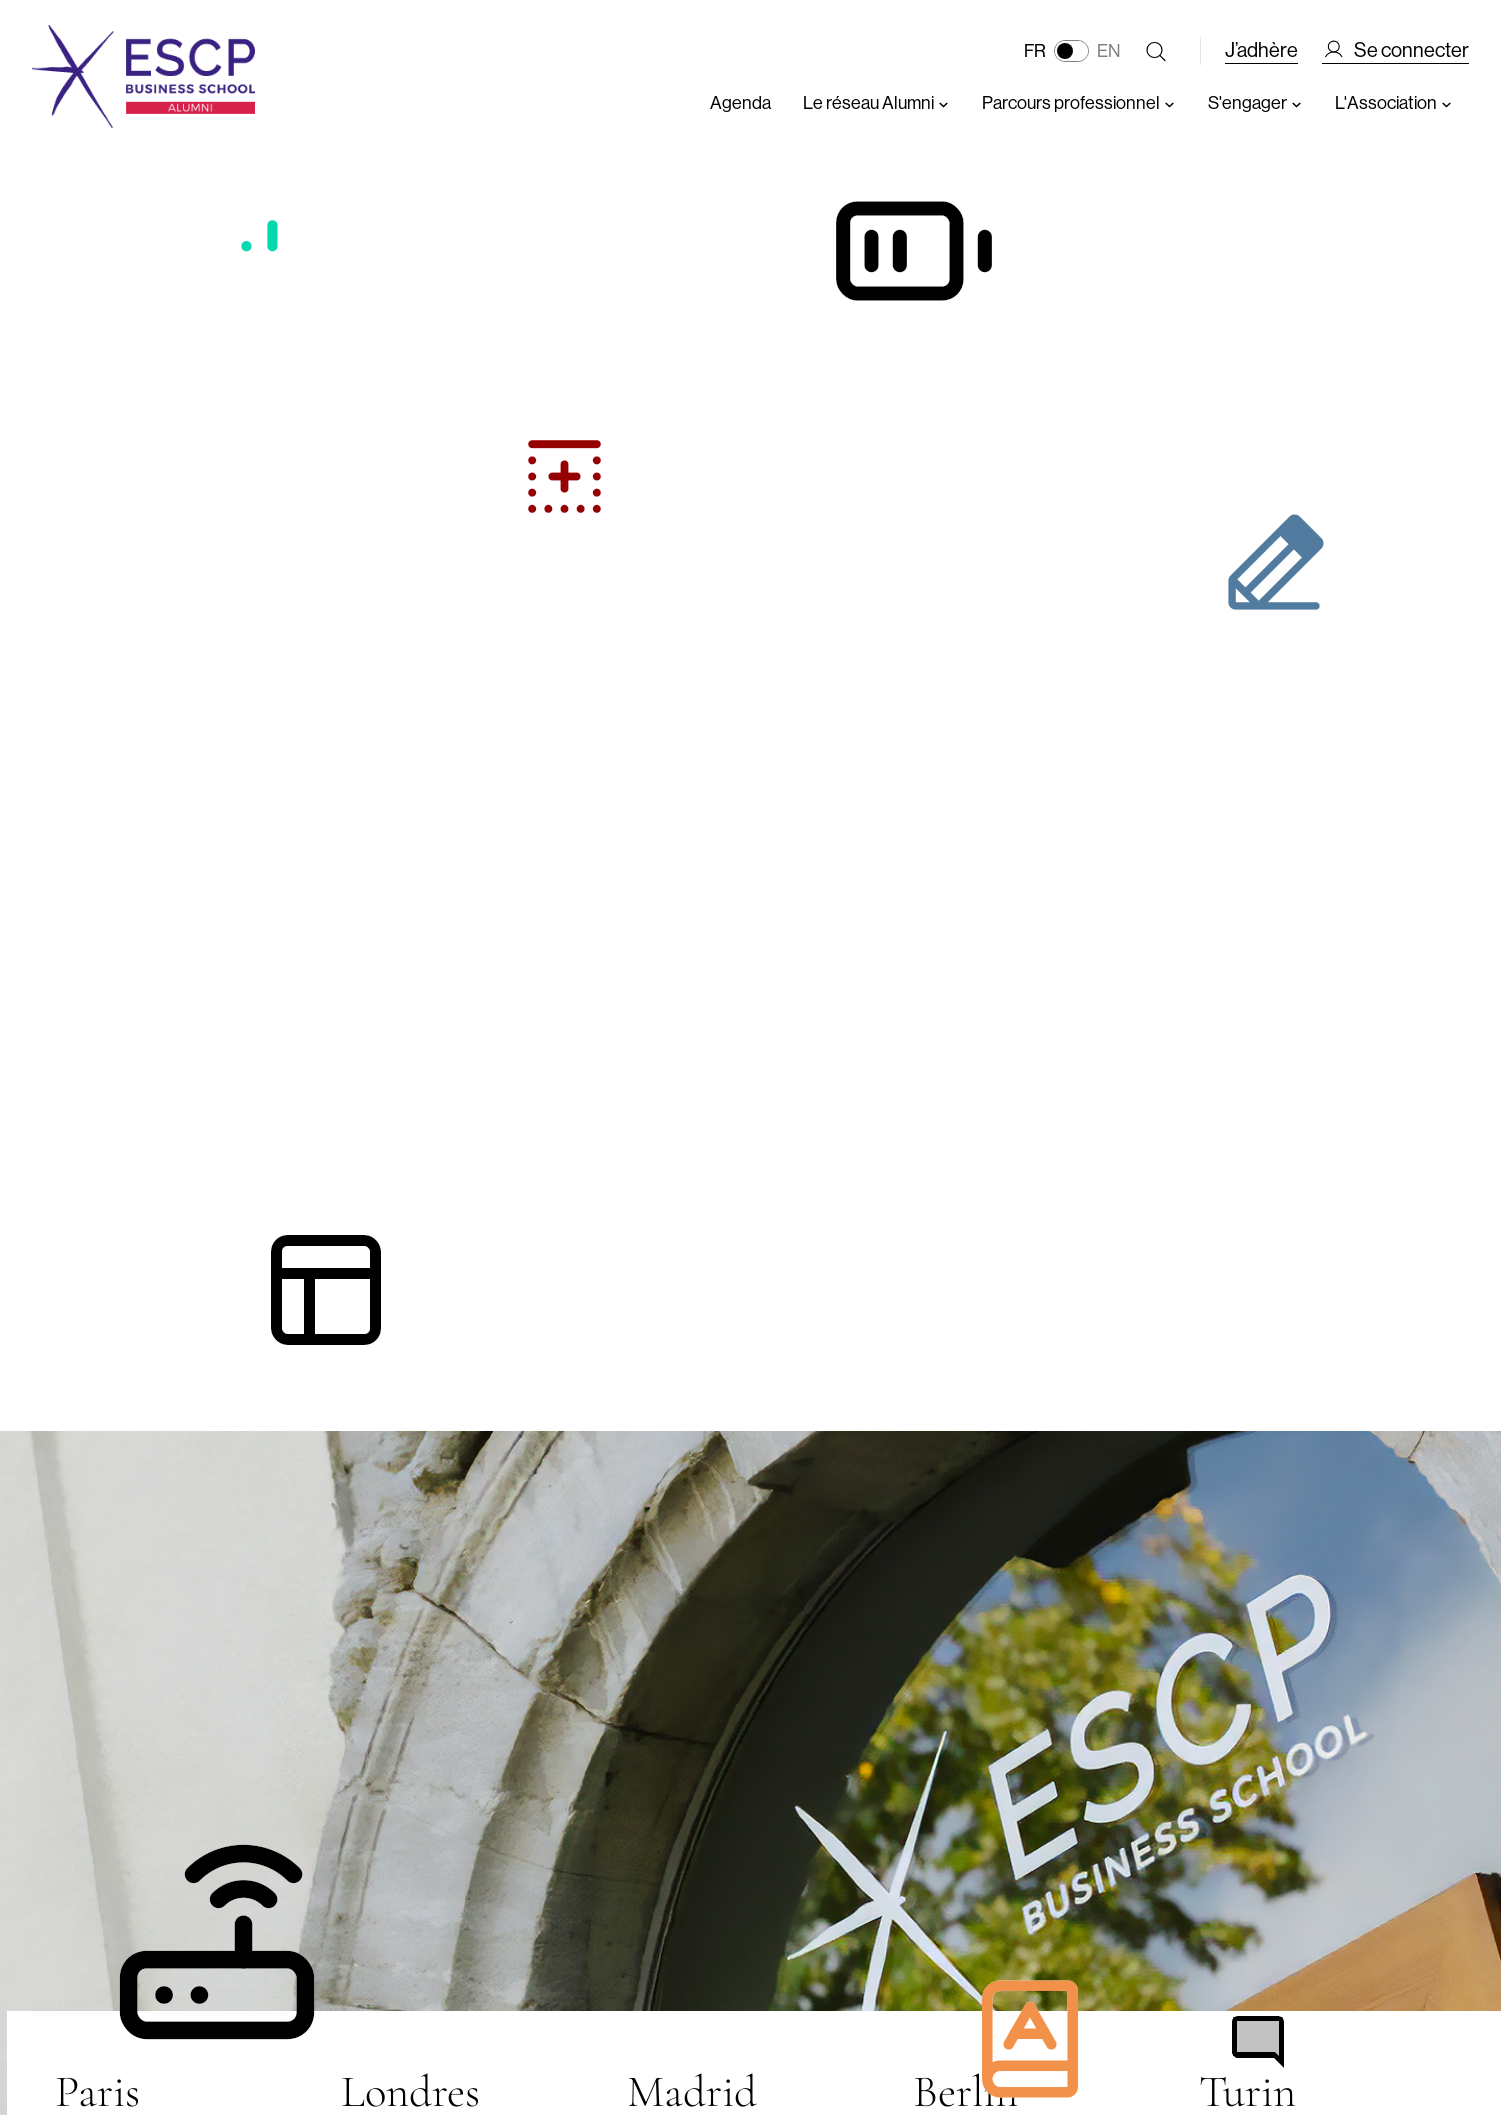 The image size is (1501, 2115). What do you see at coordinates (1274, 564) in the screenshot?
I see `edit or modify content` at bounding box center [1274, 564].